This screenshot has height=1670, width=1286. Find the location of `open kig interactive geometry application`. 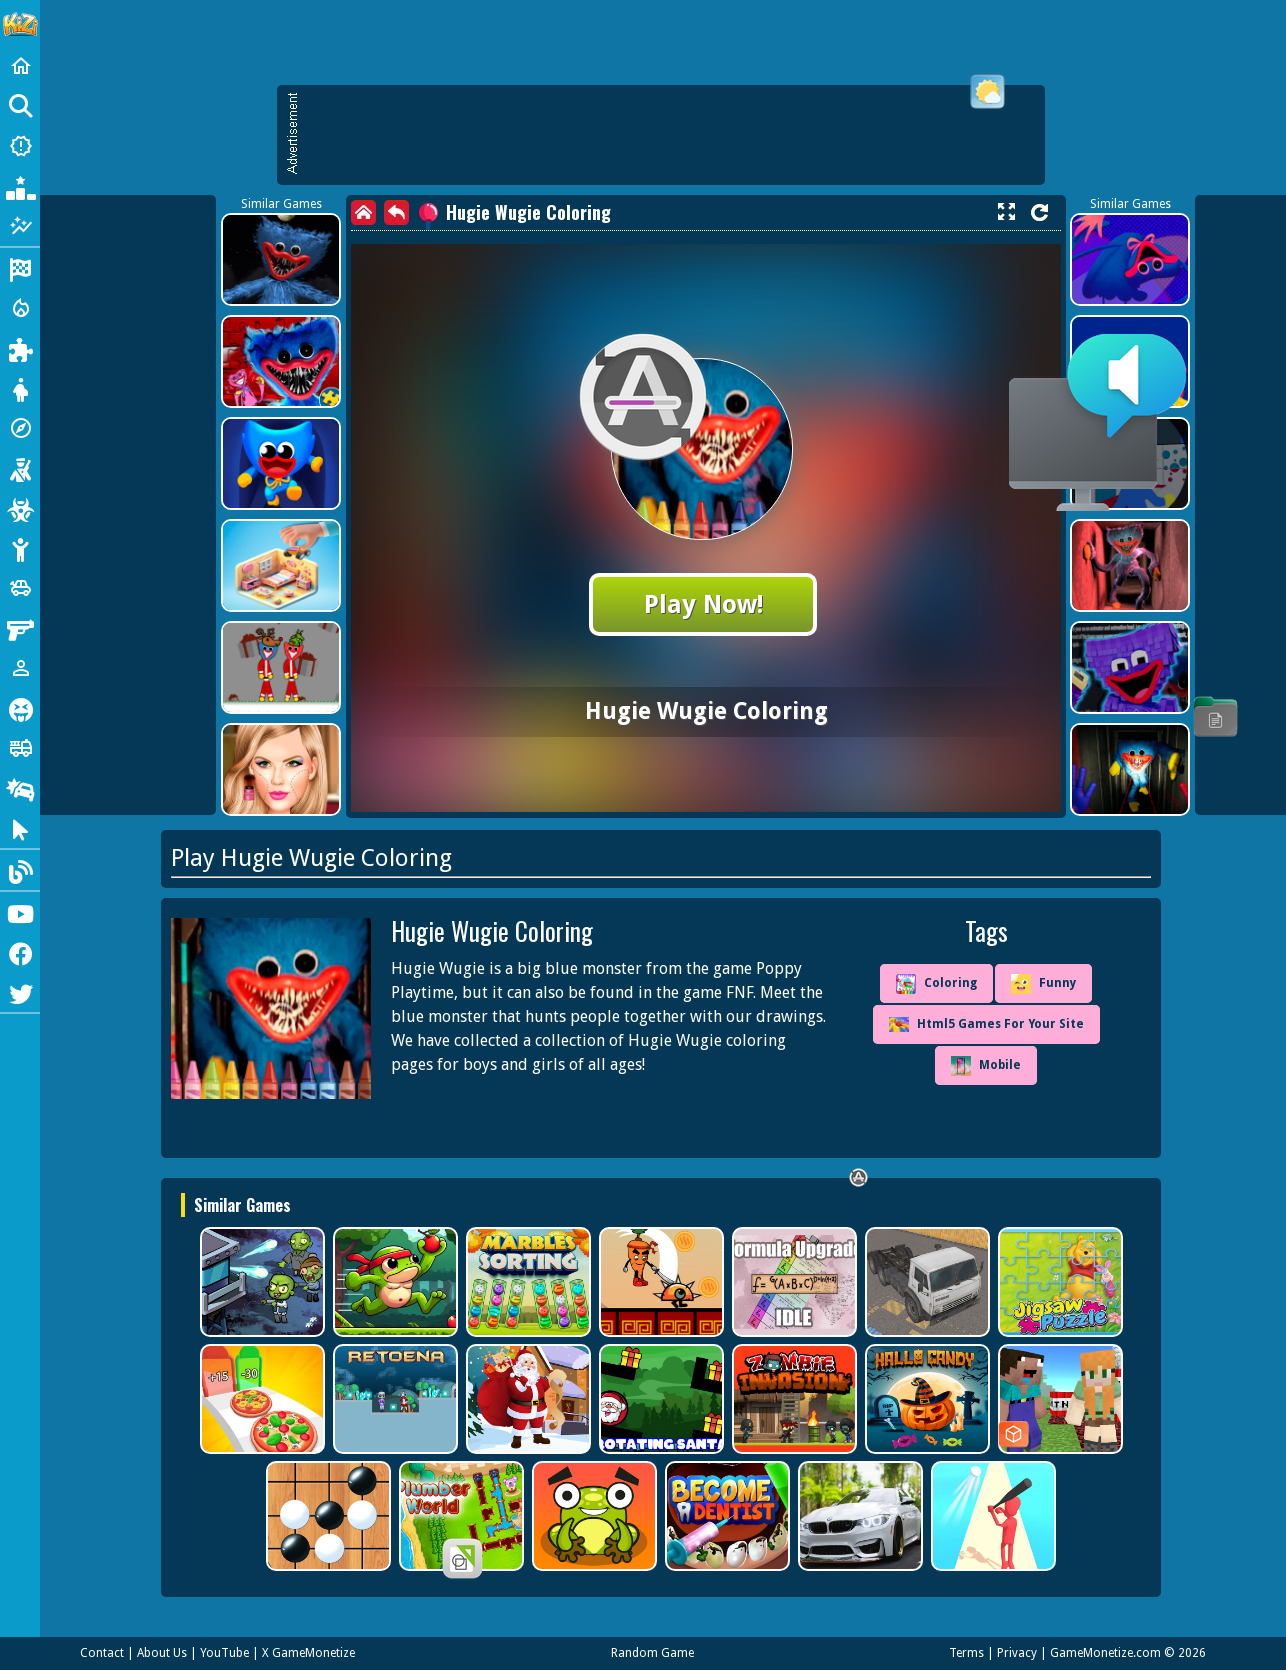

open kig interactive geometry application is located at coordinates (462, 1558).